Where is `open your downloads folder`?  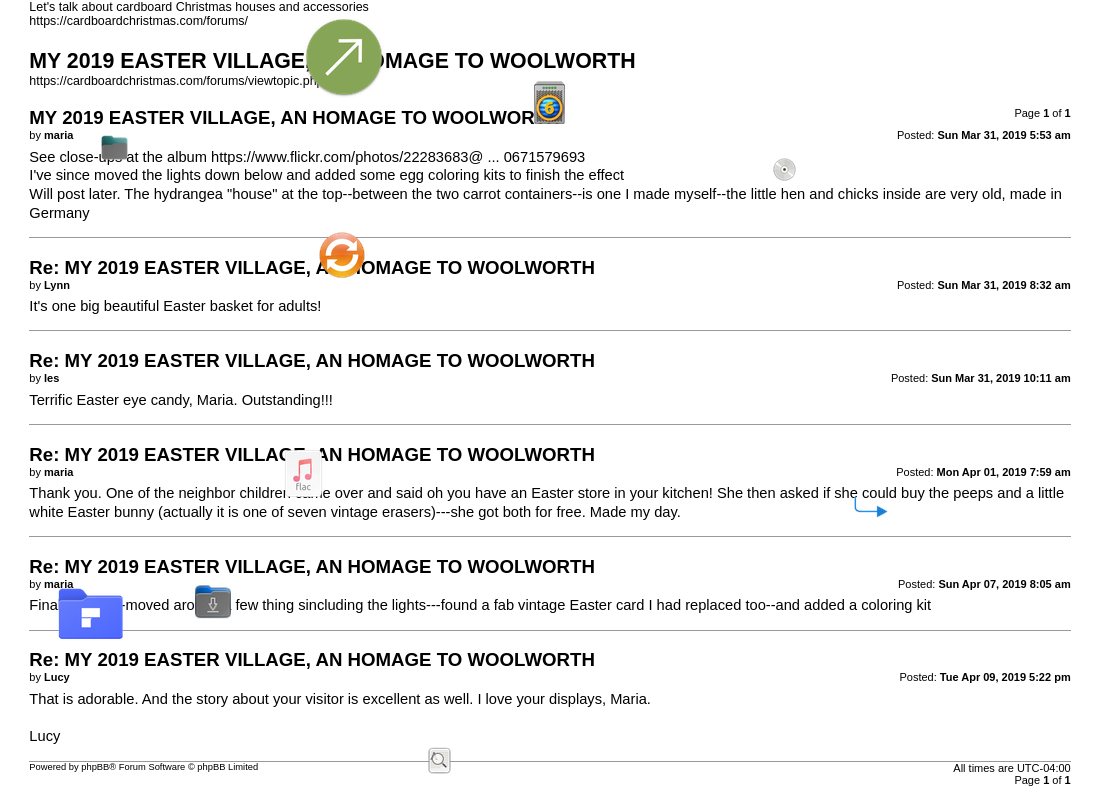
open your downloads folder is located at coordinates (213, 601).